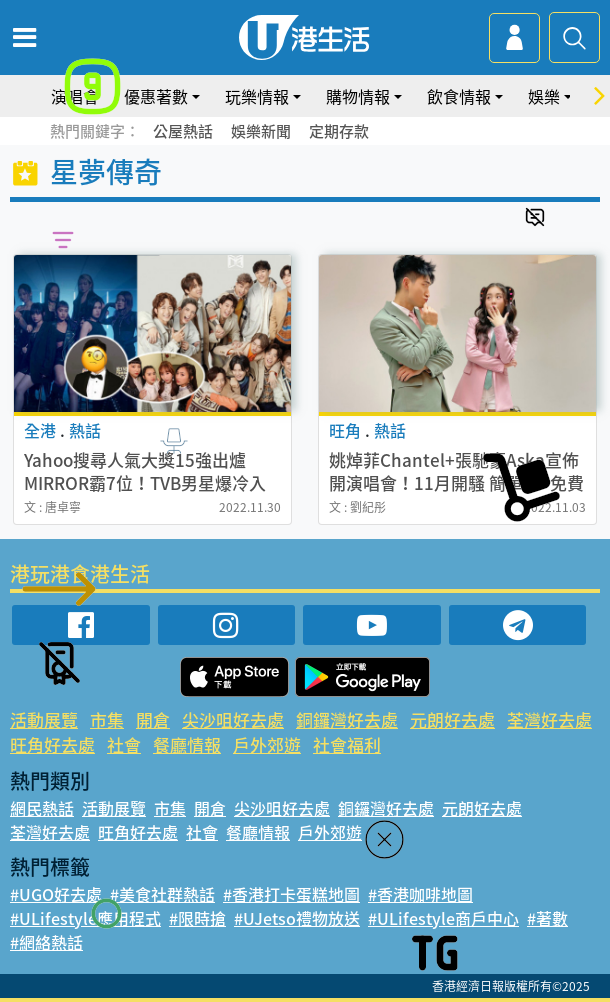 The height and width of the screenshot is (1002, 610). Describe the element at coordinates (59, 589) in the screenshot. I see `proceed to the next step` at that location.